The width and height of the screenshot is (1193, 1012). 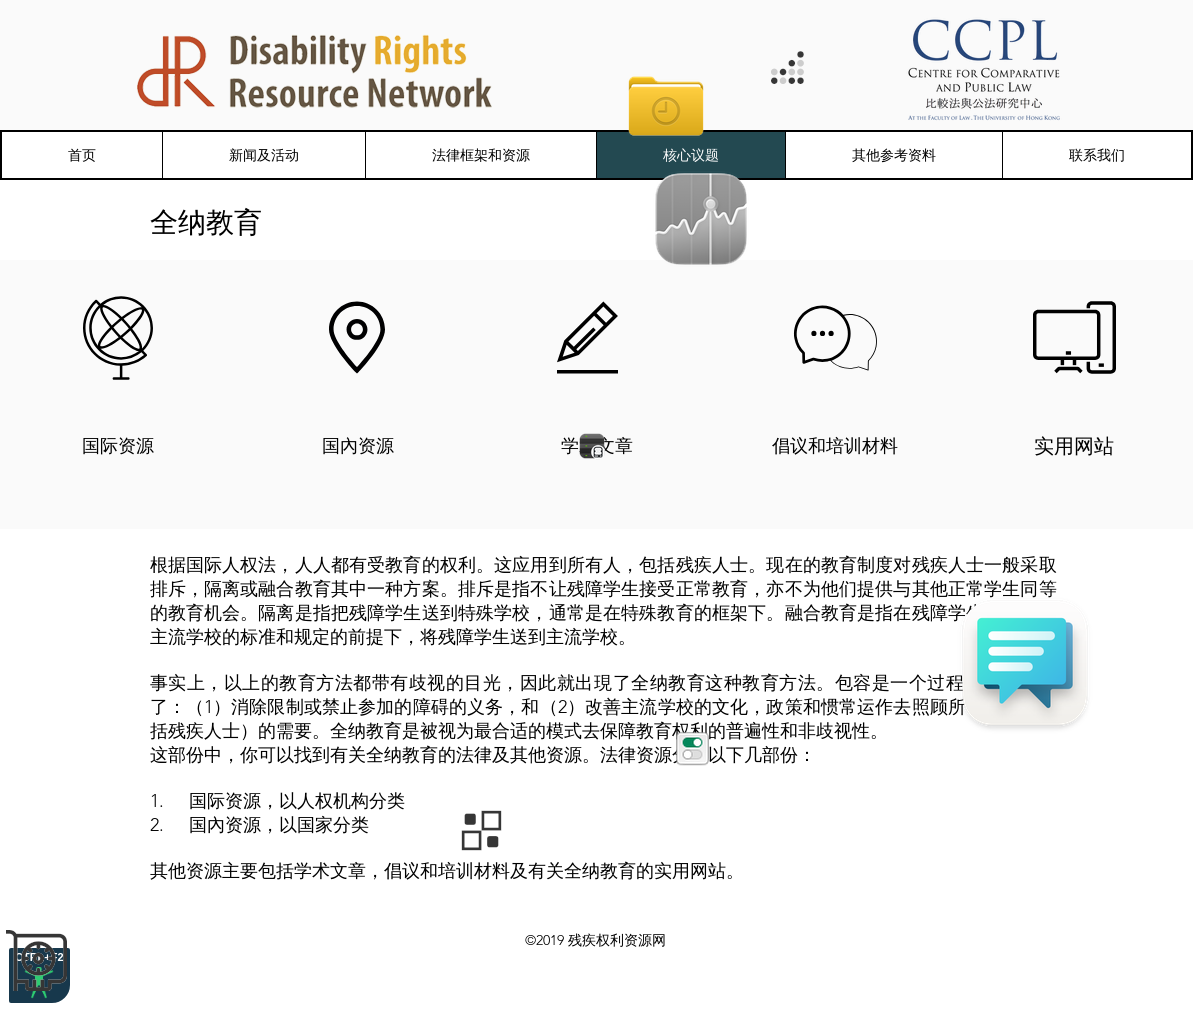 I want to click on view graphics card information, so click(x=36, y=960).